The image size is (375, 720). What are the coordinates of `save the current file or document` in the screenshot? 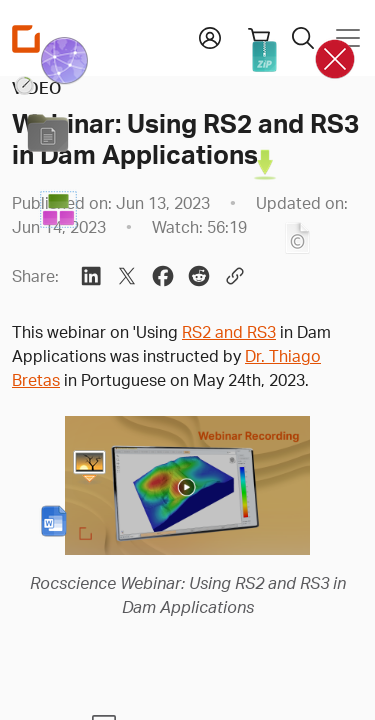 It's located at (265, 163).